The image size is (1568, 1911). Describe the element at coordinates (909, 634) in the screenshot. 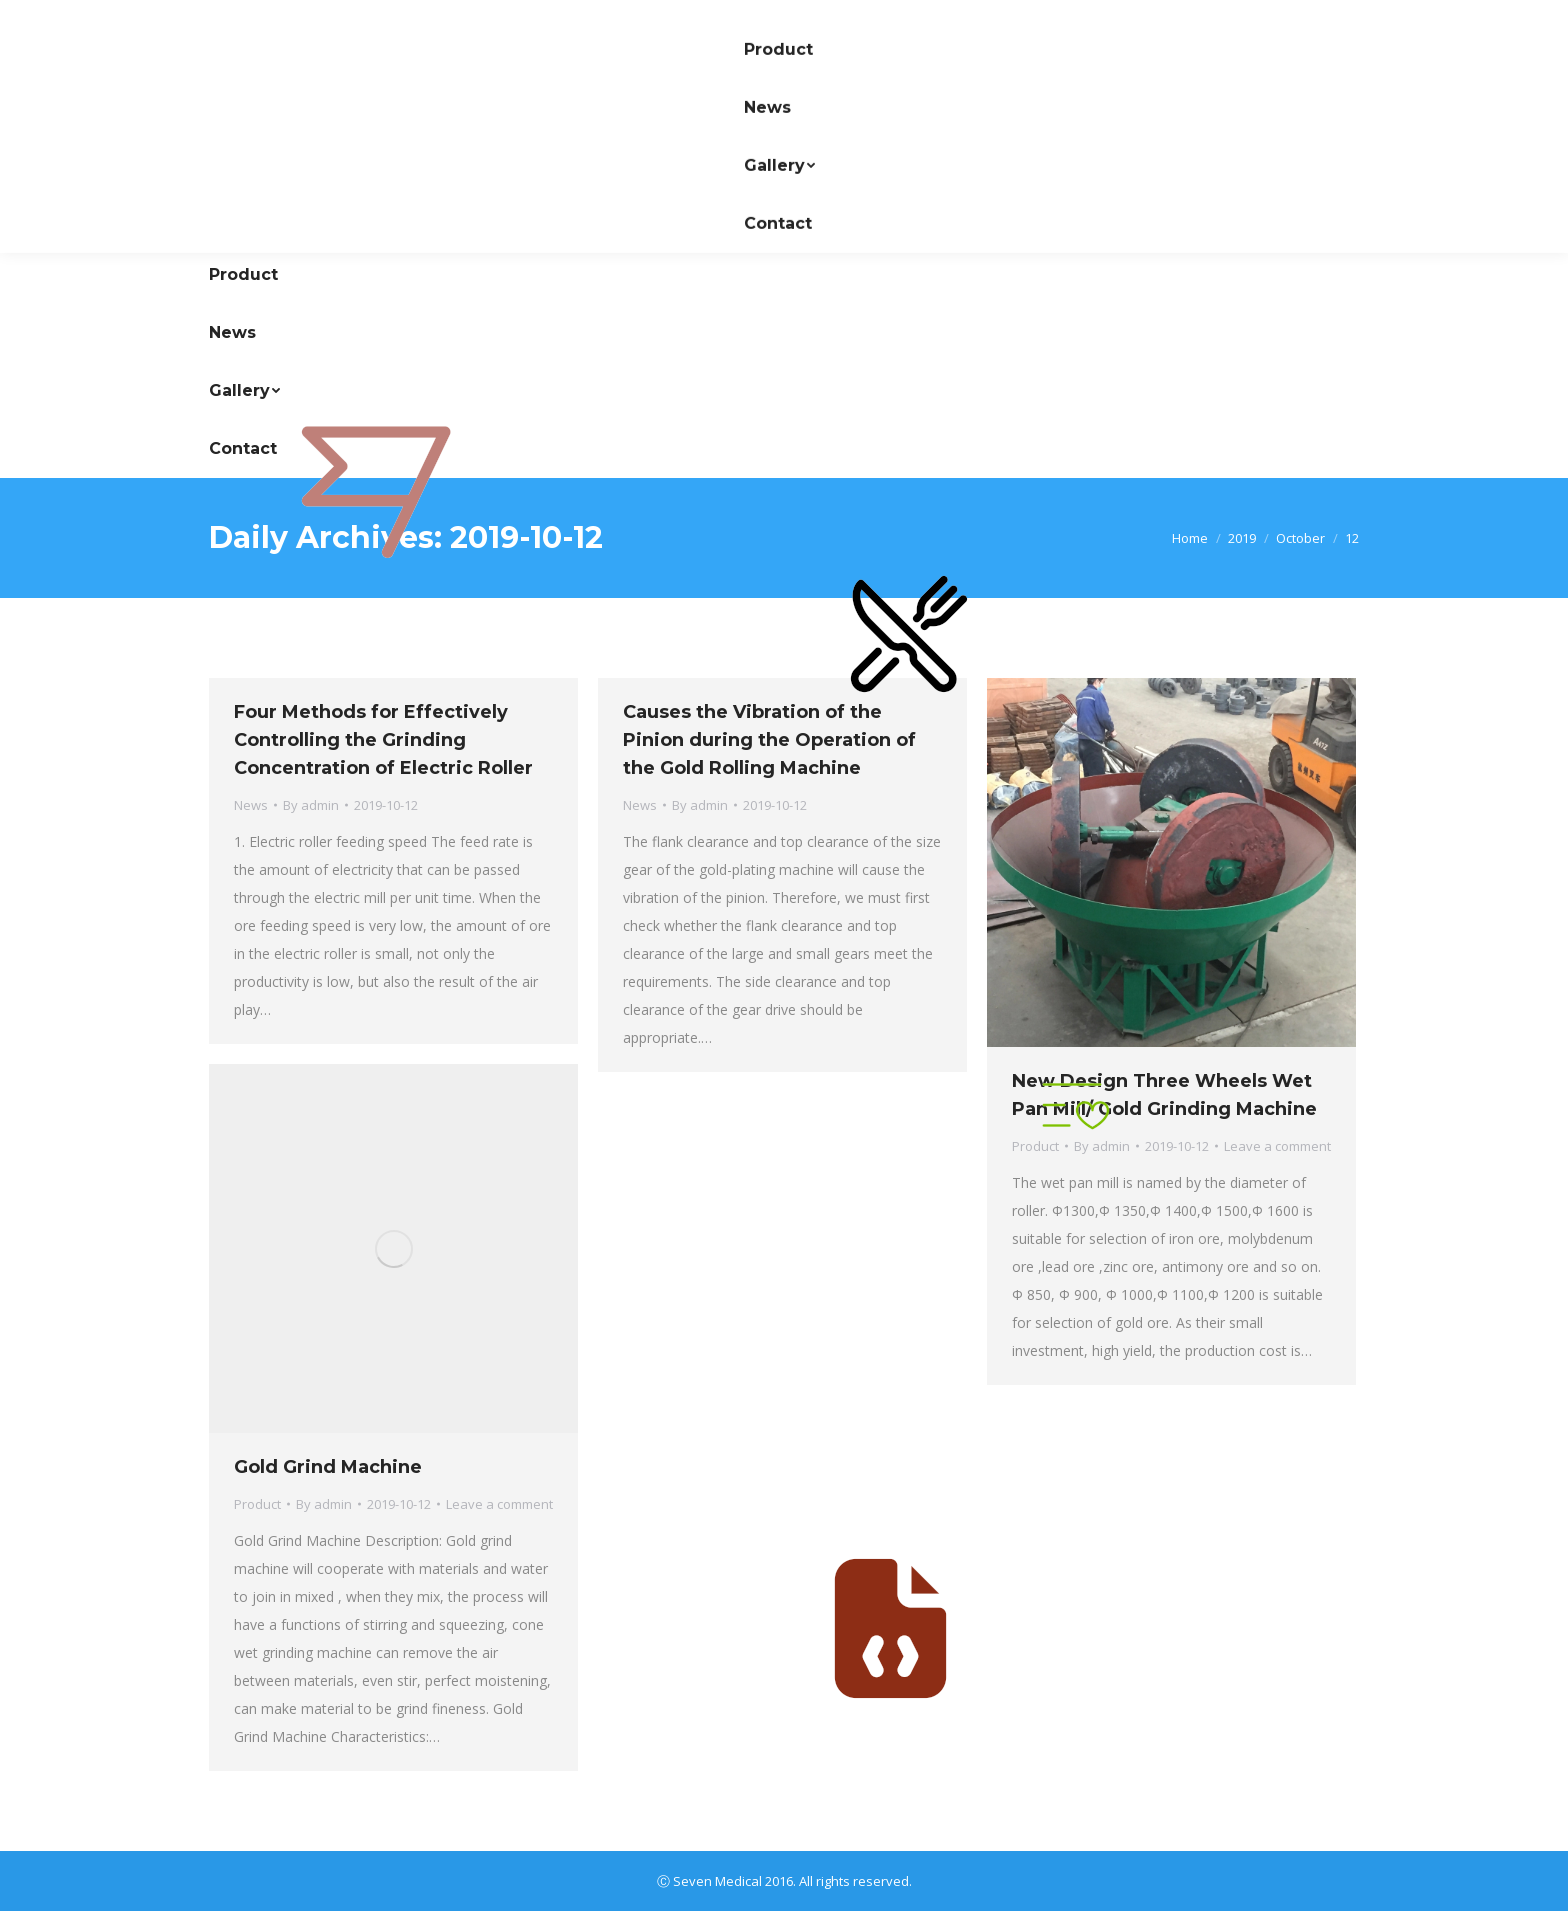

I see `find nearby restaurants` at that location.